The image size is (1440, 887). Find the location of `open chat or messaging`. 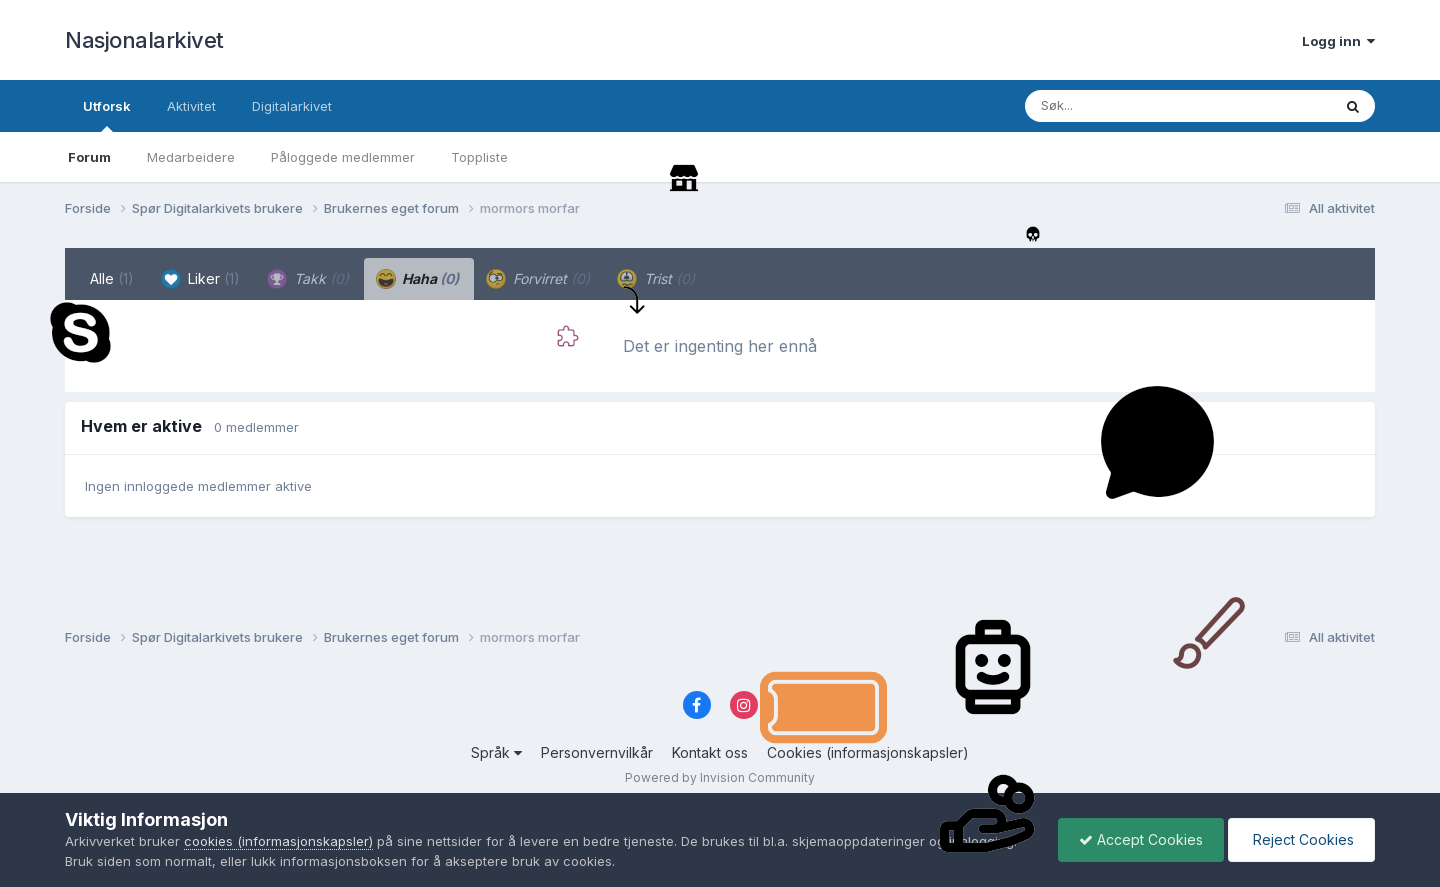

open chat or messaging is located at coordinates (1157, 442).